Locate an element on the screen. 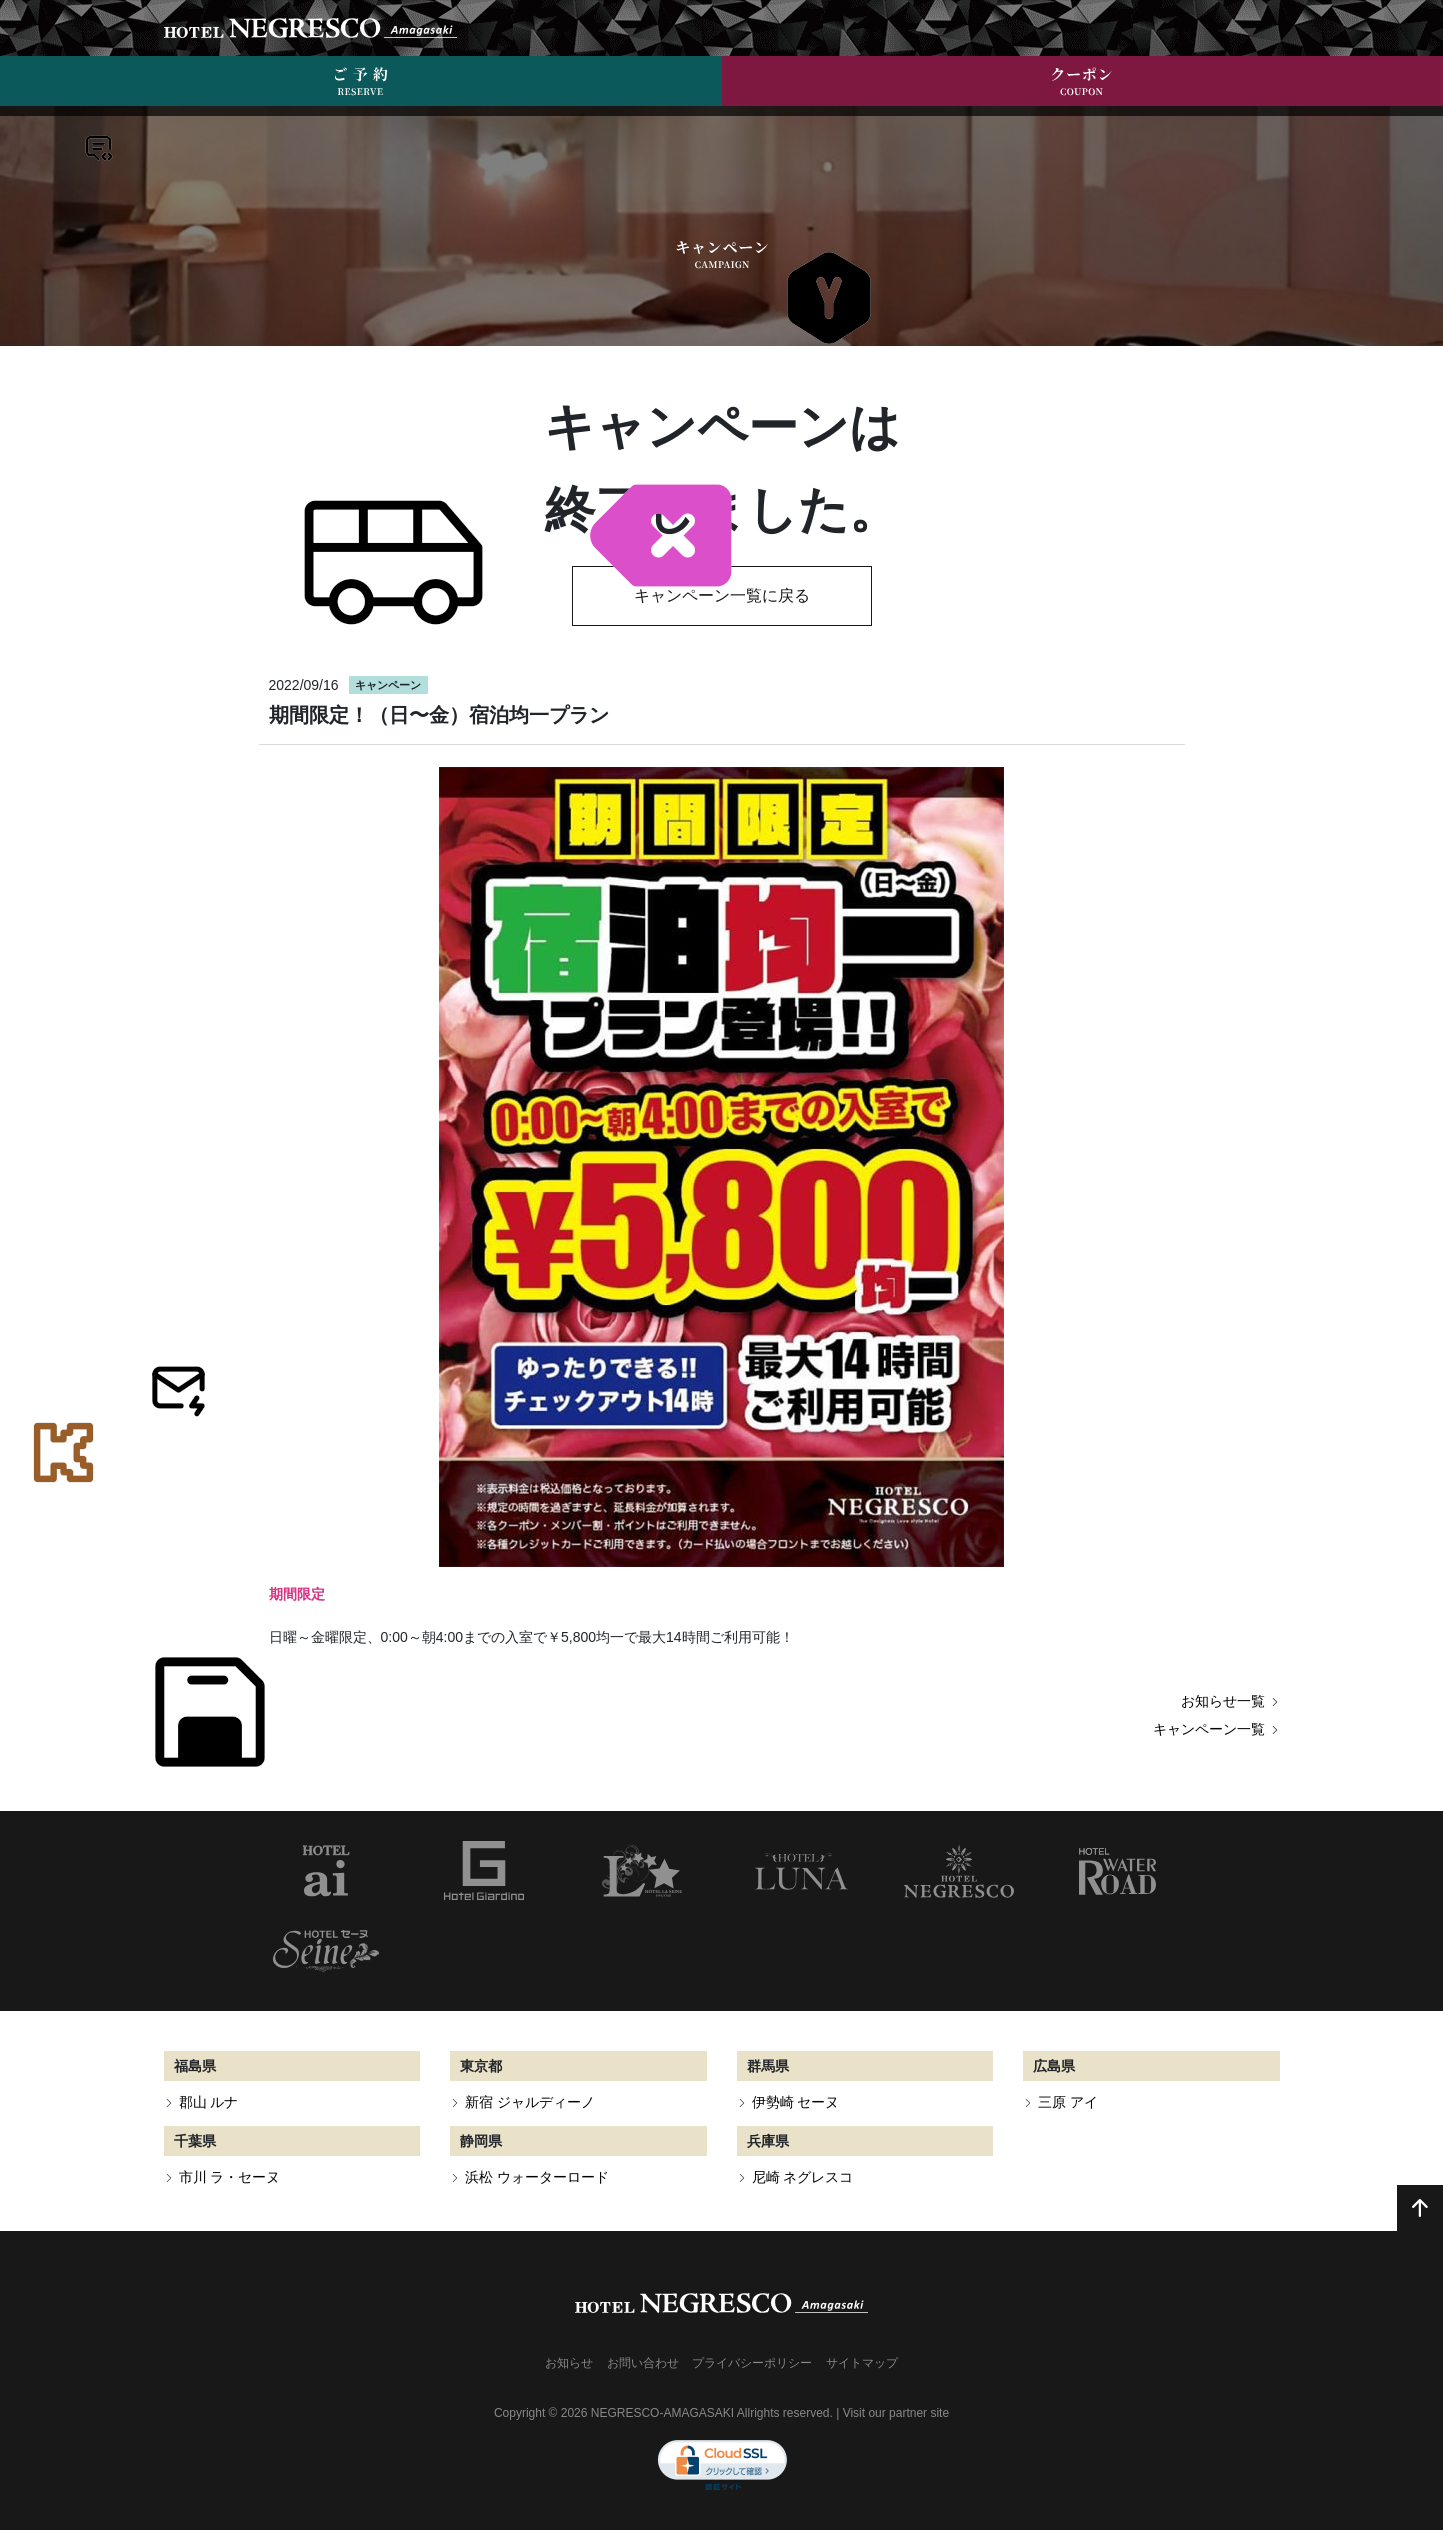 The image size is (1443, 2530). view code snippets in messages is located at coordinates (98, 147).